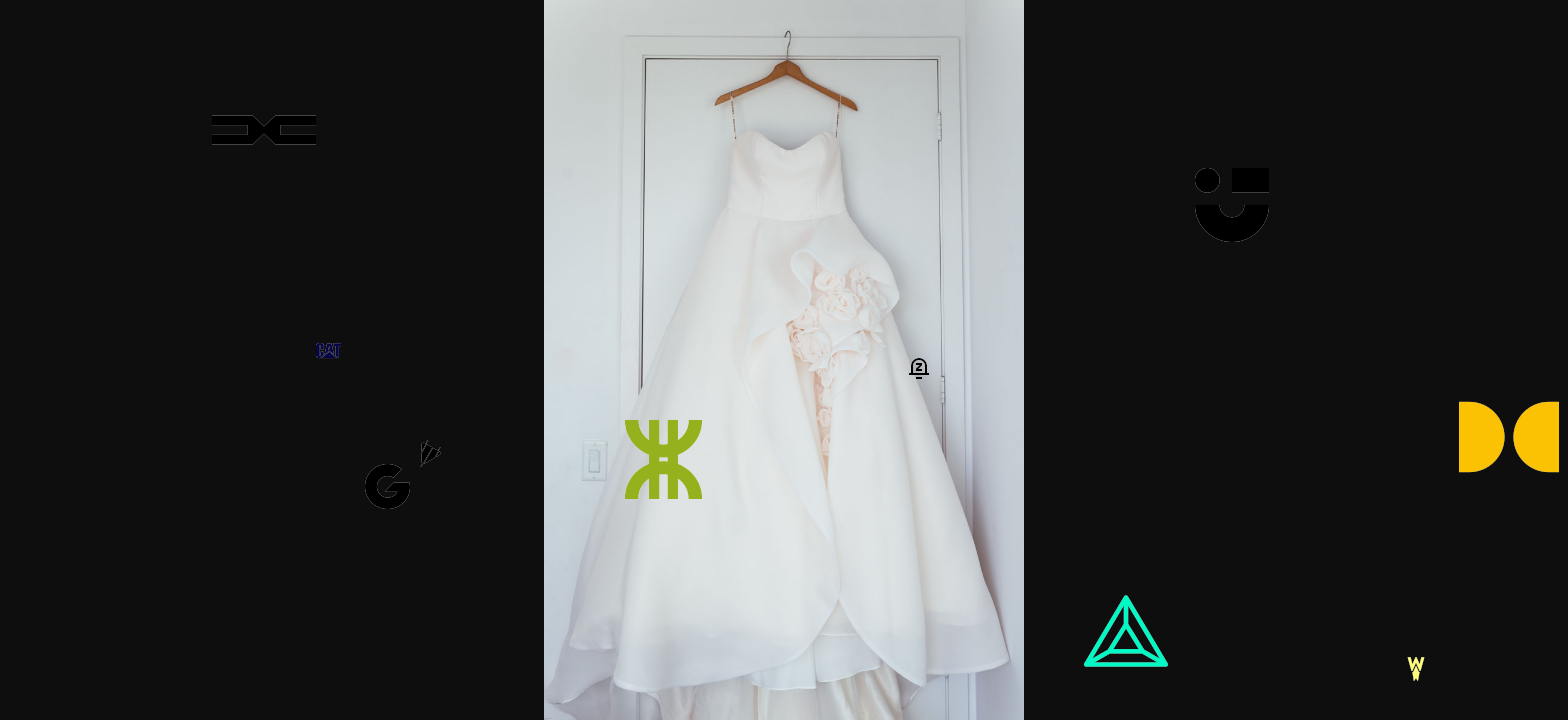 Image resolution: width=1568 pixels, height=720 pixels. What do you see at coordinates (663, 459) in the screenshot?
I see `open the Shenzhen Metro app` at bounding box center [663, 459].